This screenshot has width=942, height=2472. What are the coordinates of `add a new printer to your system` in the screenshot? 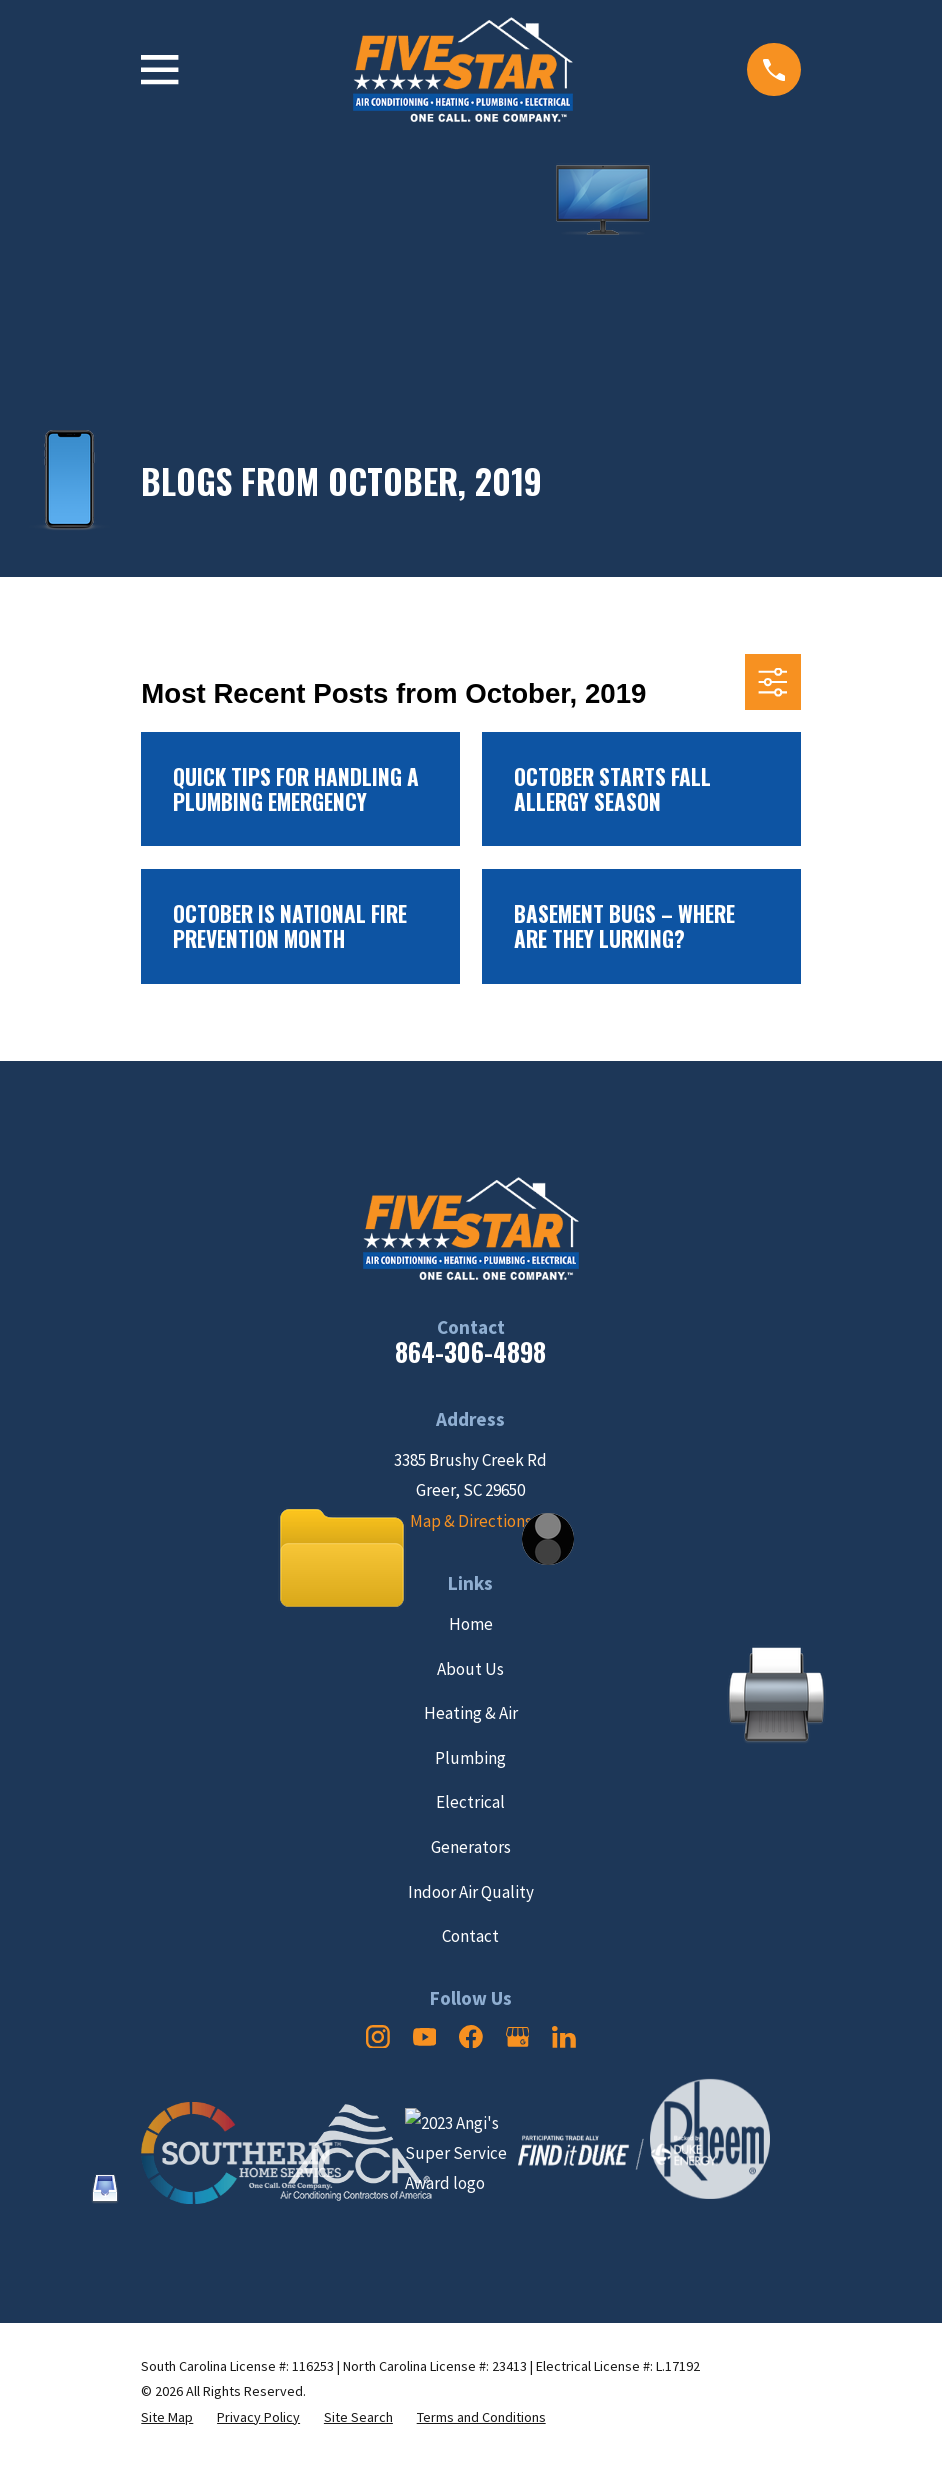 It's located at (776, 1694).